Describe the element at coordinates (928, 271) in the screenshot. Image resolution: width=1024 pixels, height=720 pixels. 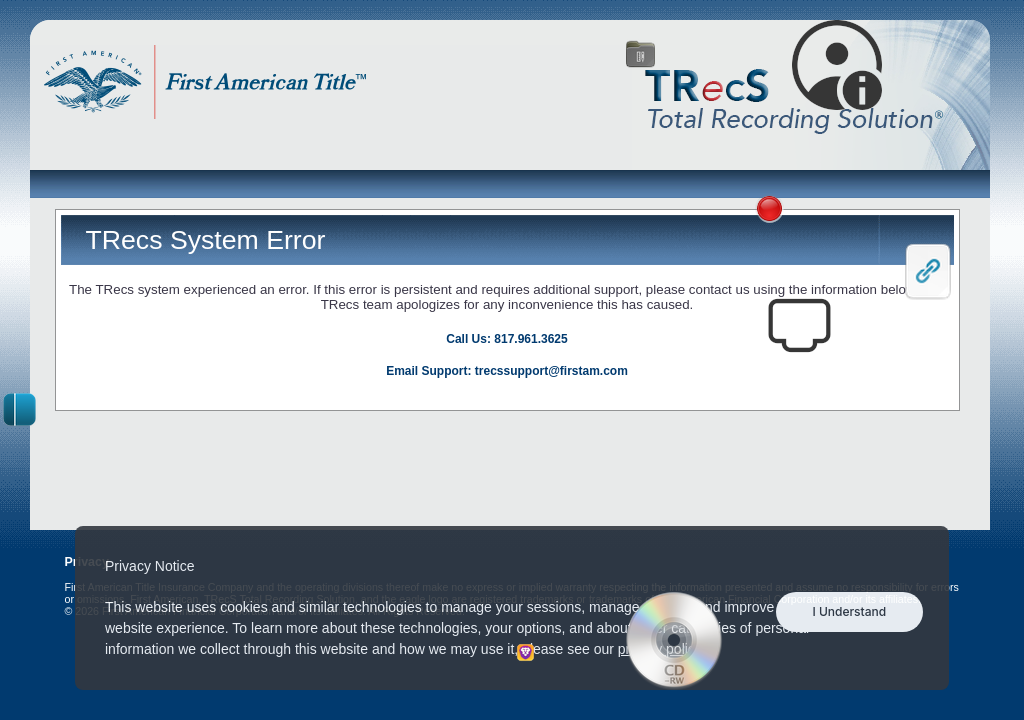
I see `a windows internet shortcut file` at that location.